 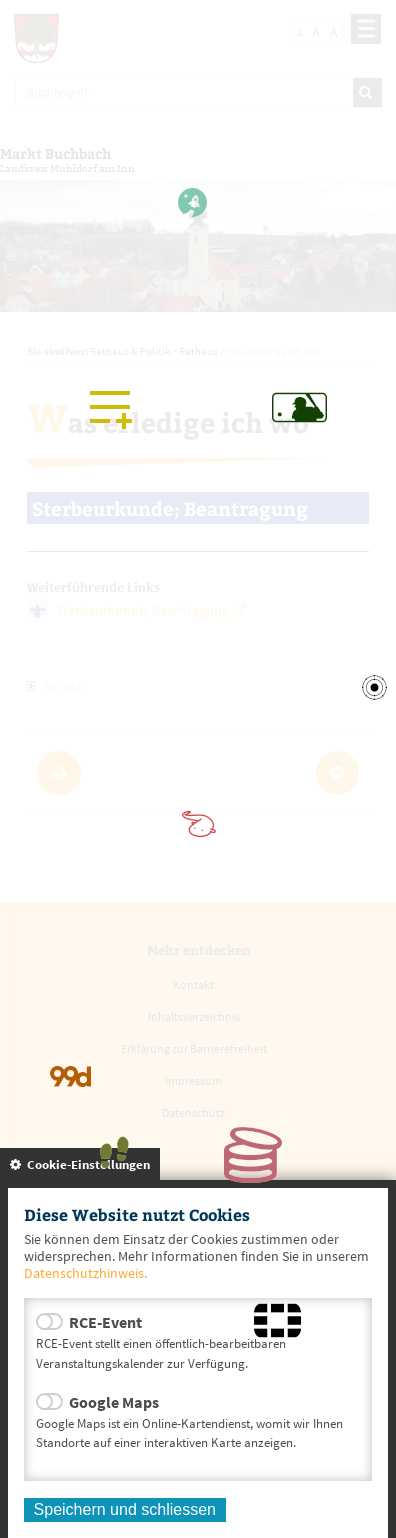 What do you see at coordinates (253, 1155) in the screenshot?
I see `open the zaim personal finance app` at bounding box center [253, 1155].